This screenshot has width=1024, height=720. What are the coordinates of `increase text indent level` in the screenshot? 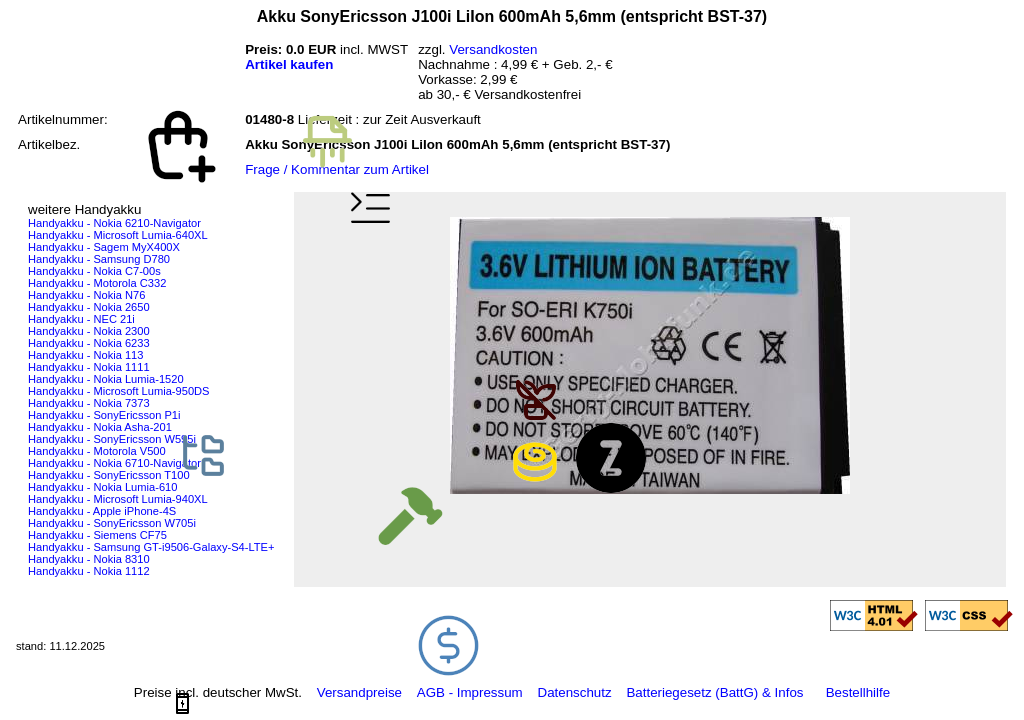 It's located at (370, 208).